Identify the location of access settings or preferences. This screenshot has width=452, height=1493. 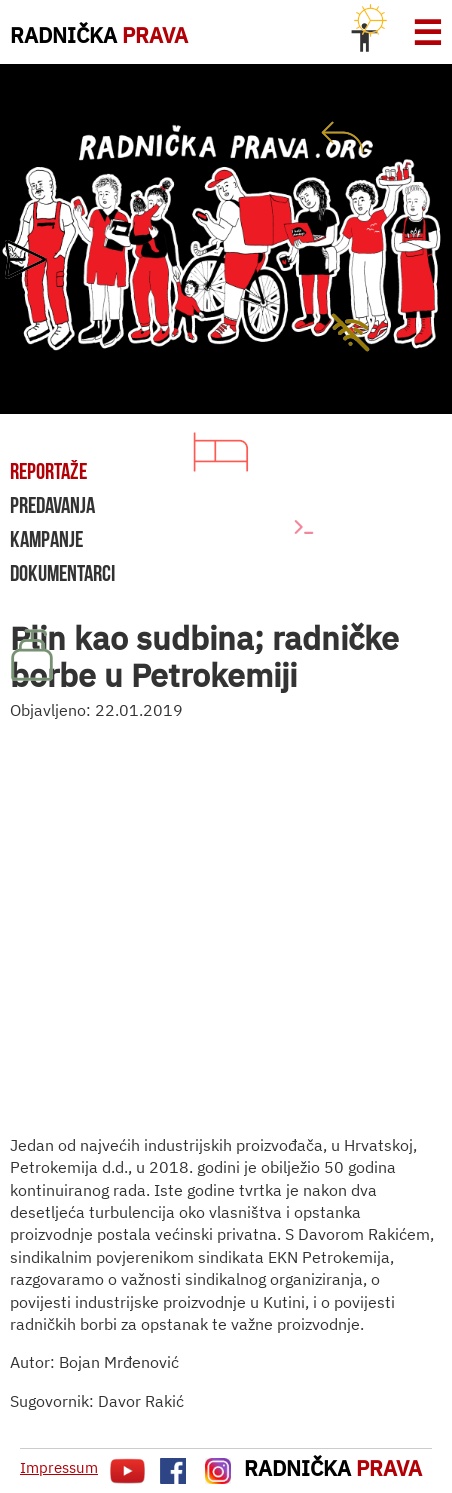
(370, 20).